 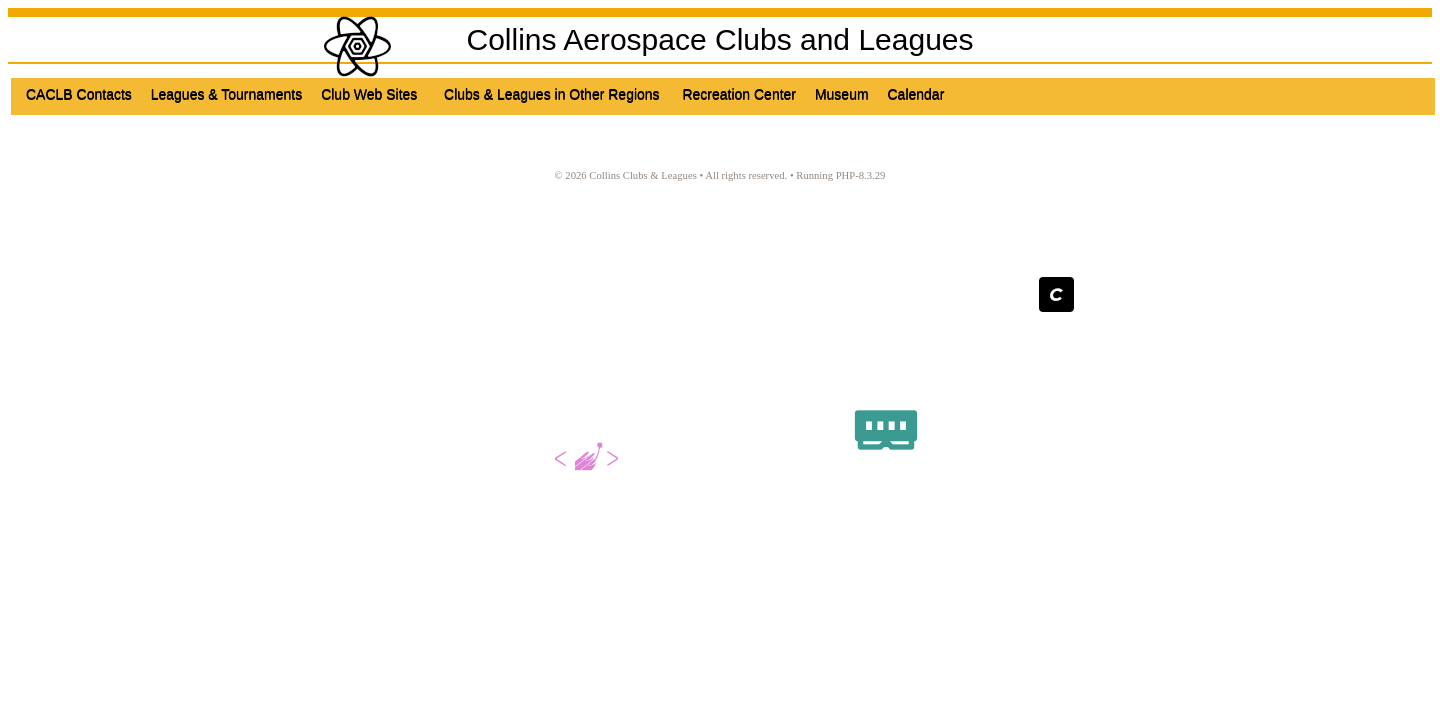 What do you see at coordinates (586, 456) in the screenshot?
I see `styled-components library logo` at bounding box center [586, 456].